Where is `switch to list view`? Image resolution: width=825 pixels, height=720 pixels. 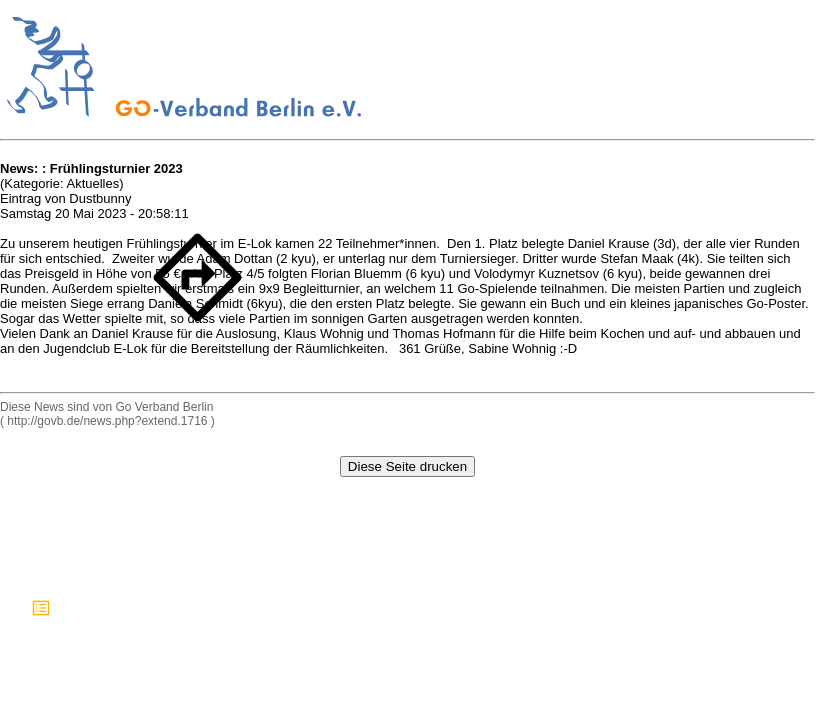 switch to list view is located at coordinates (41, 608).